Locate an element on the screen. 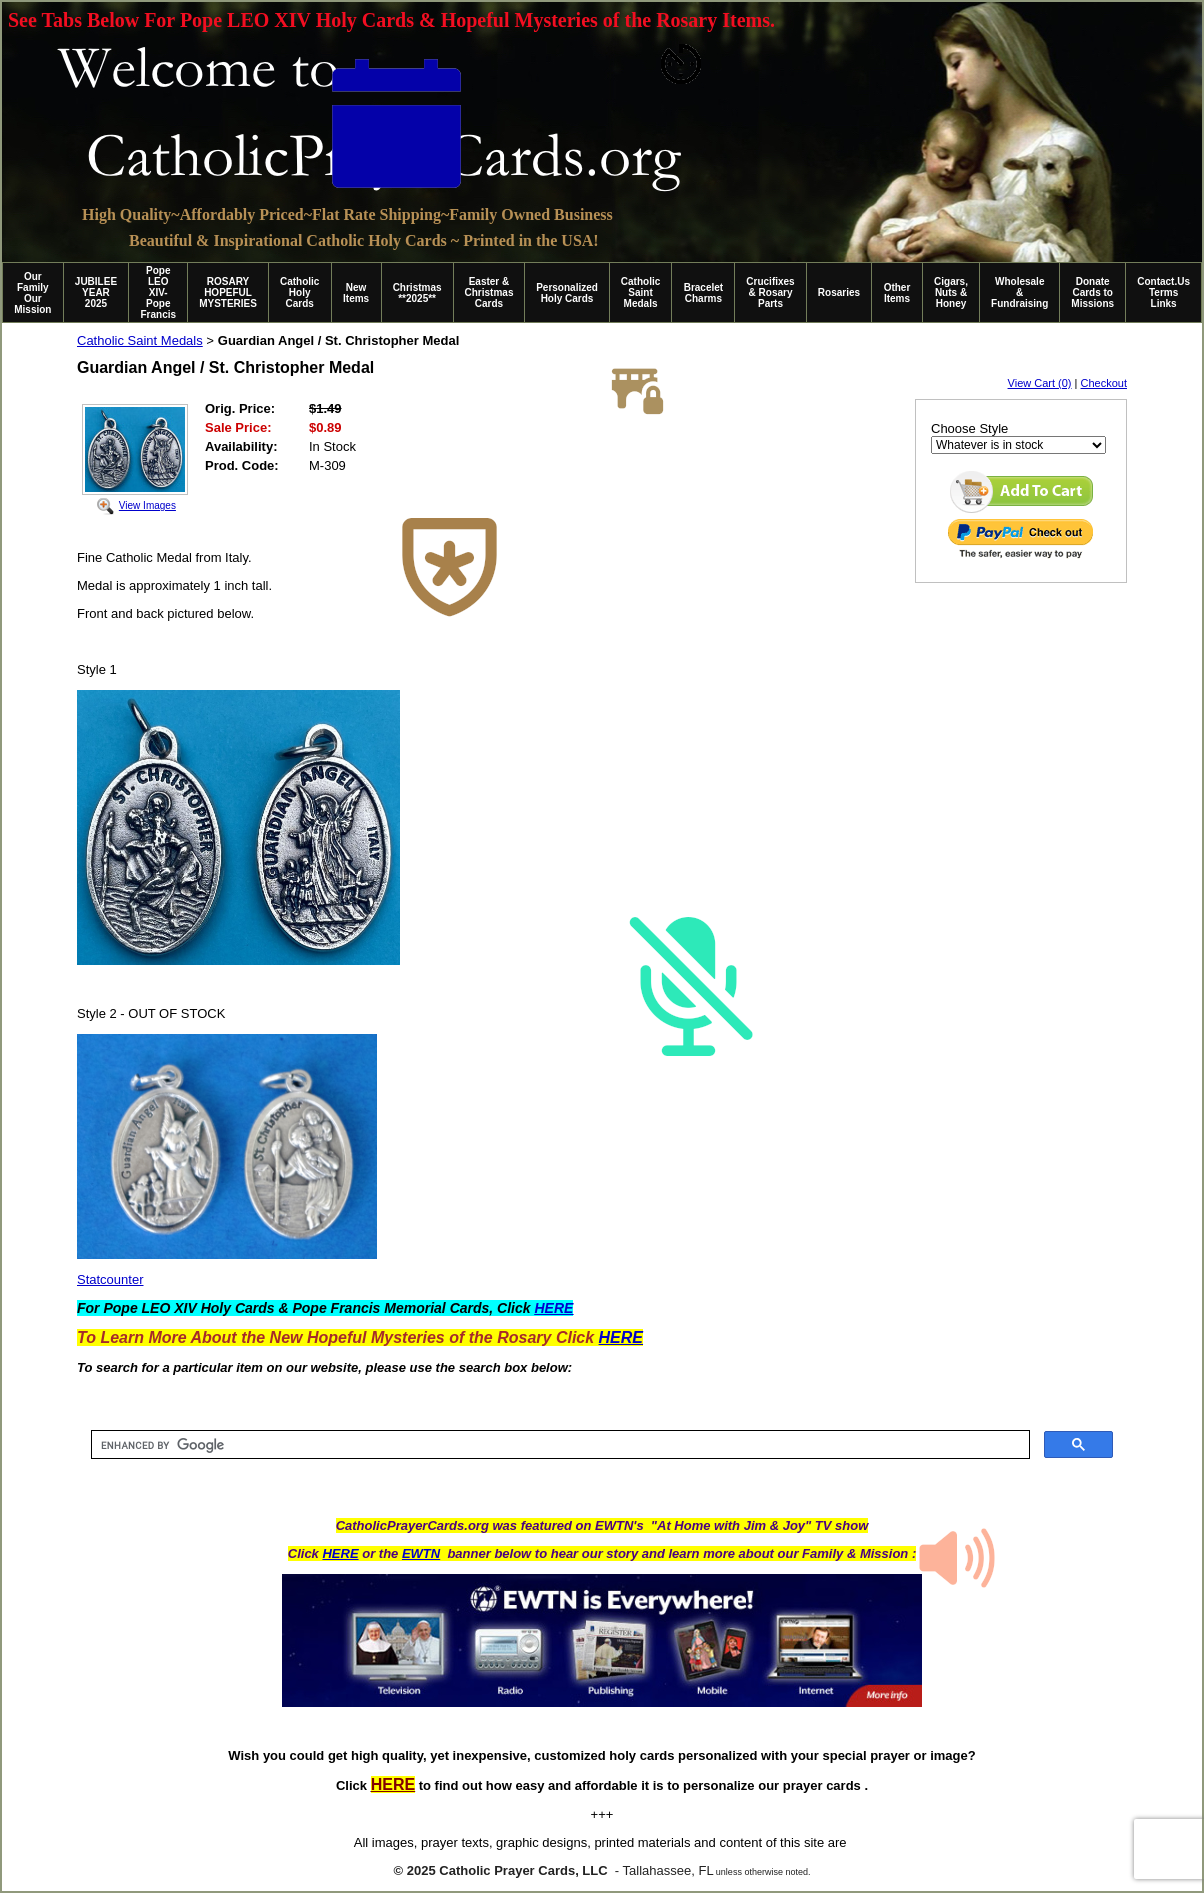  indicates a locked or secured bridge crossing is located at coordinates (637, 388).